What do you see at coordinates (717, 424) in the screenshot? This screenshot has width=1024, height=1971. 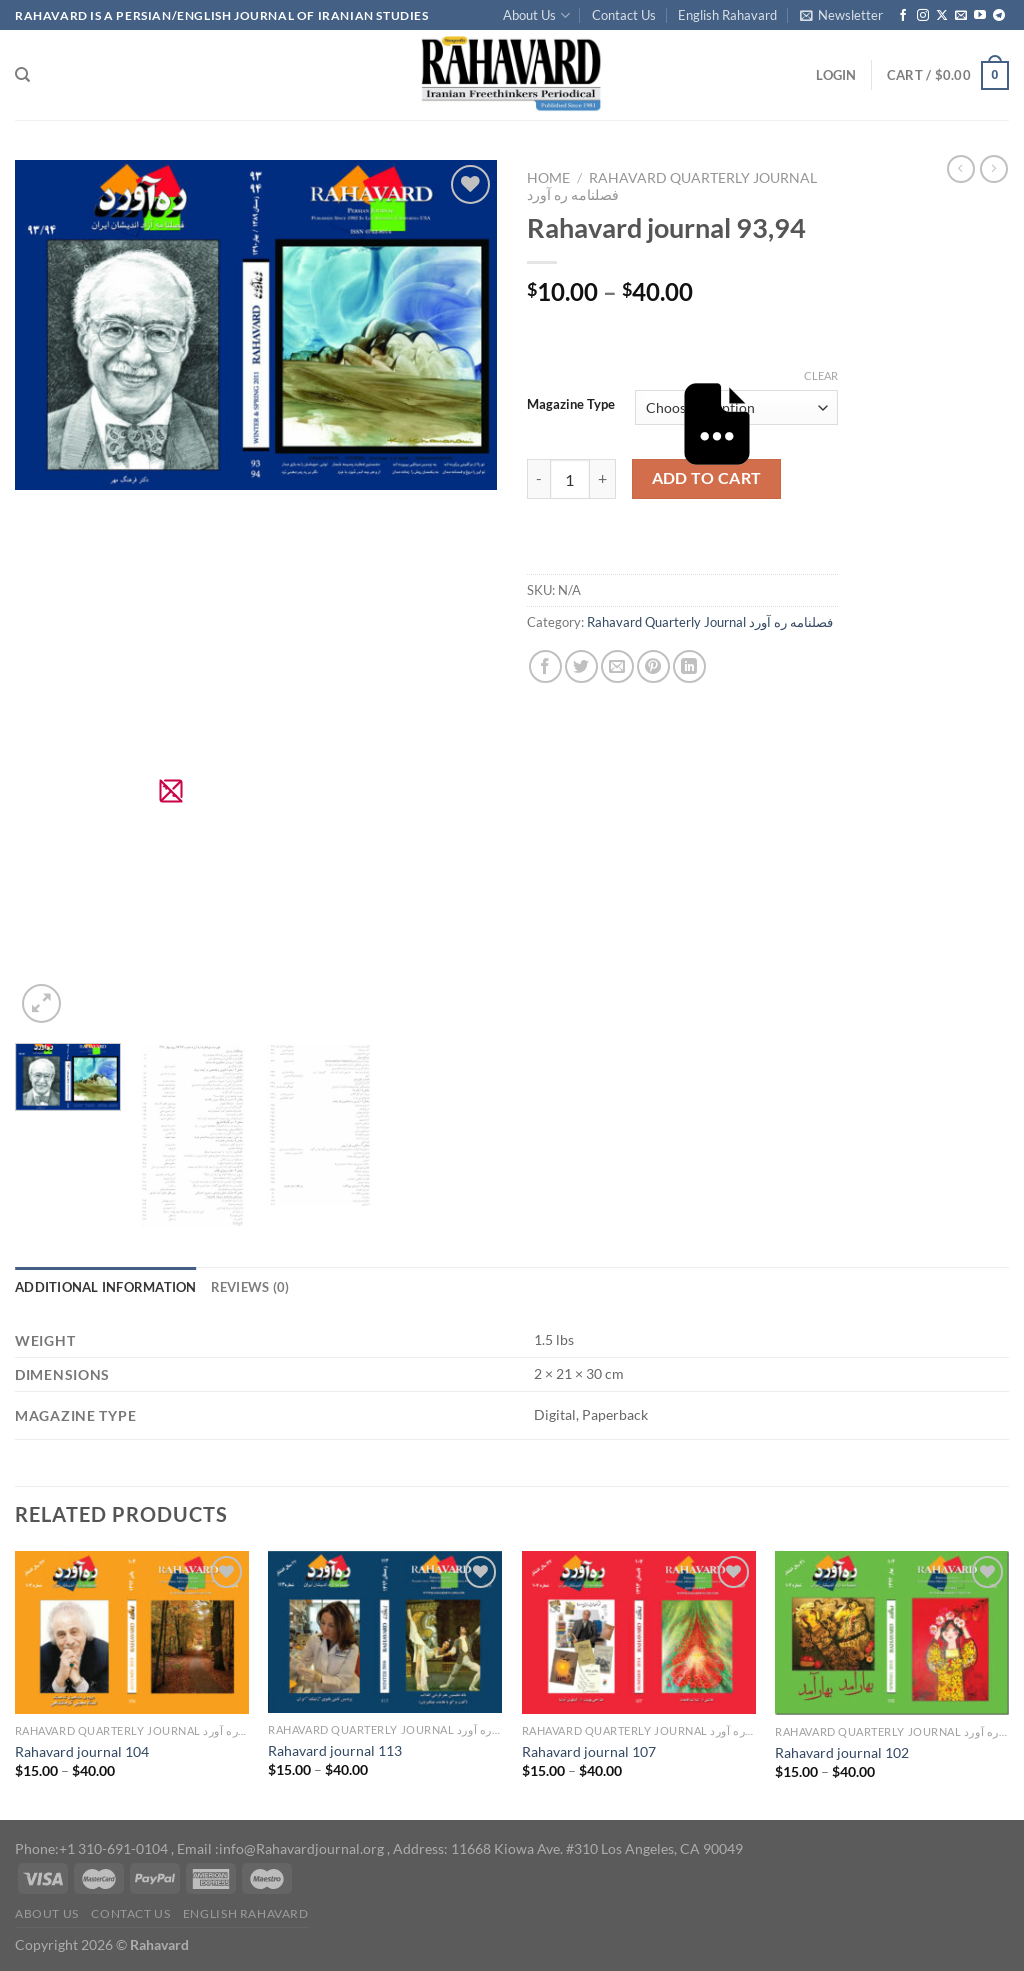 I see `view file details or additional options` at bounding box center [717, 424].